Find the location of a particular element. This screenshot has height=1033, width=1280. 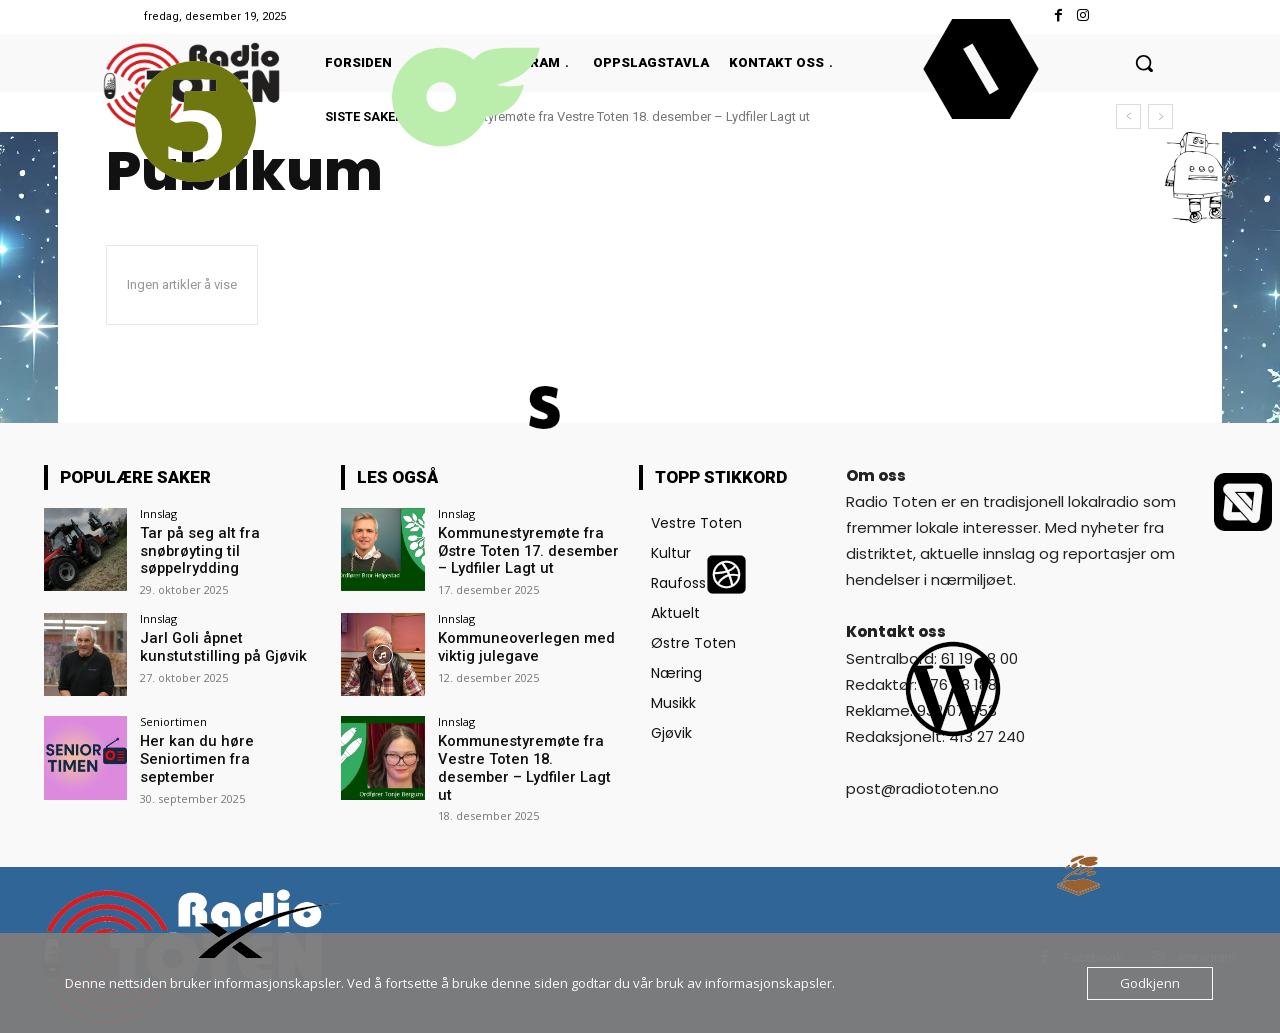

stripe payment integration is located at coordinates (544, 407).